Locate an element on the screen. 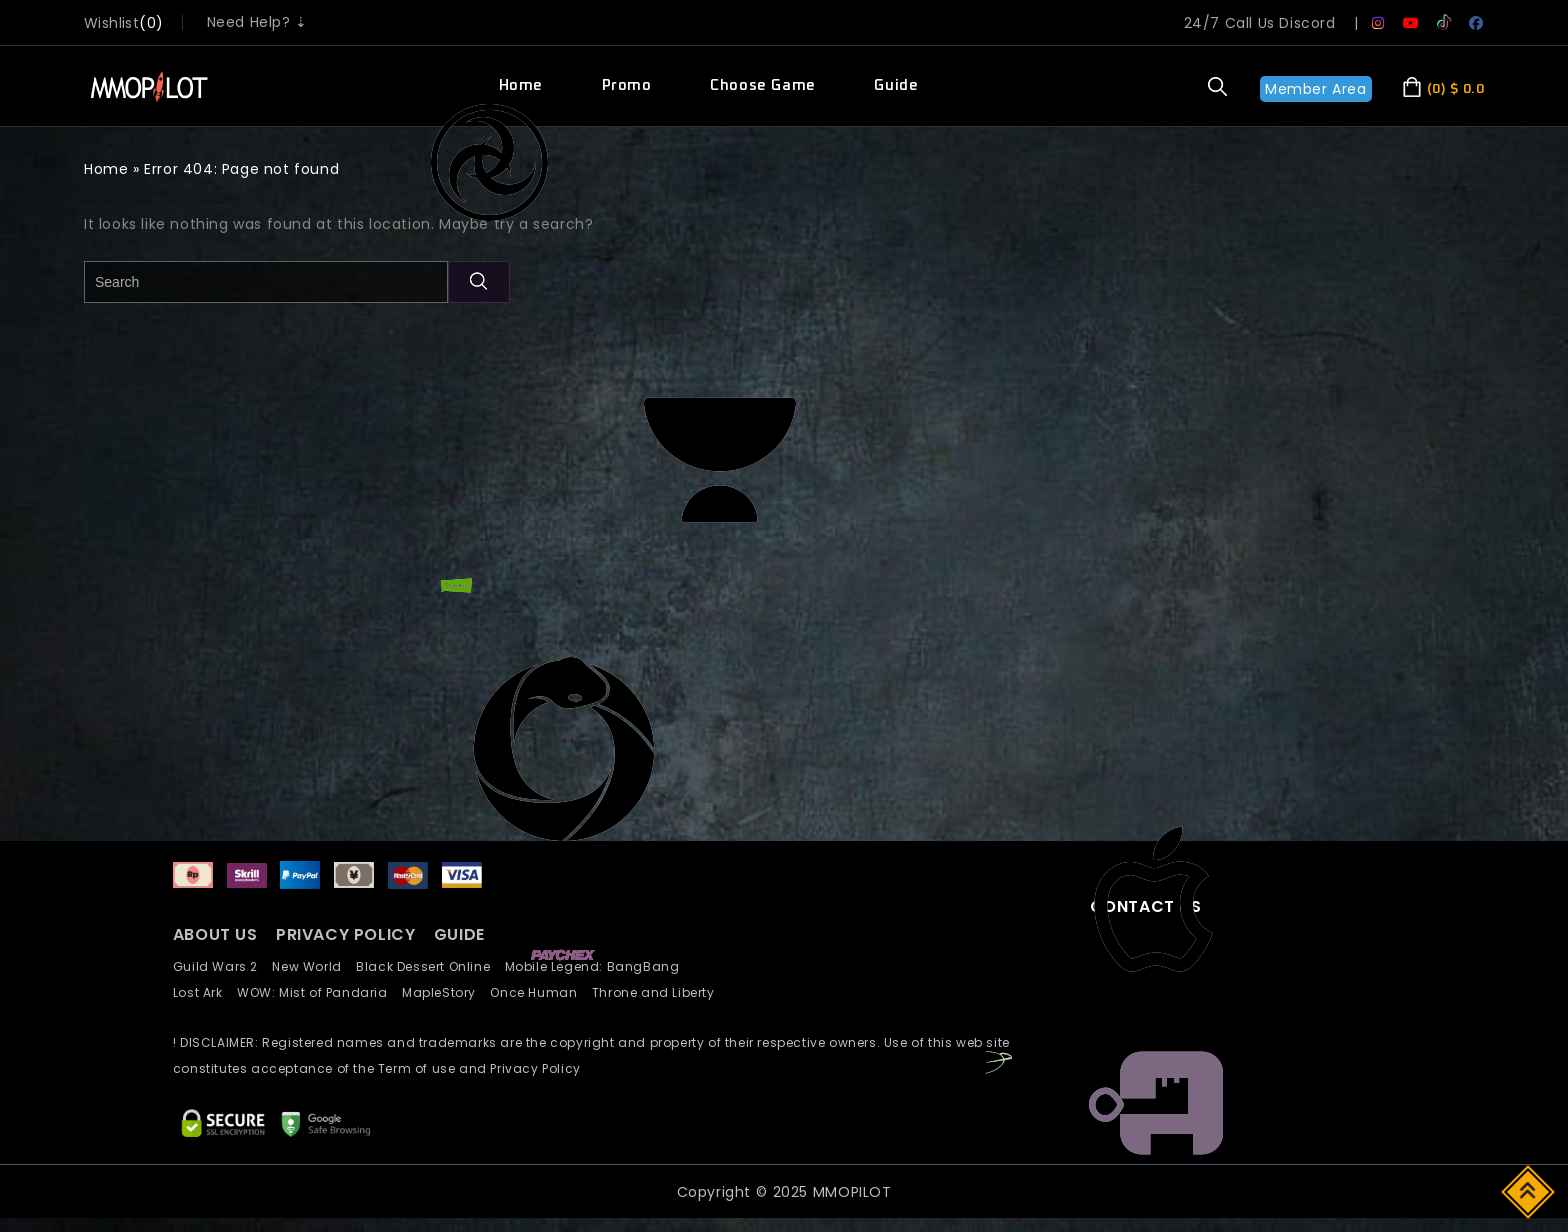 This screenshot has width=1568, height=1232. open authentik identity provider settings is located at coordinates (1156, 1103).